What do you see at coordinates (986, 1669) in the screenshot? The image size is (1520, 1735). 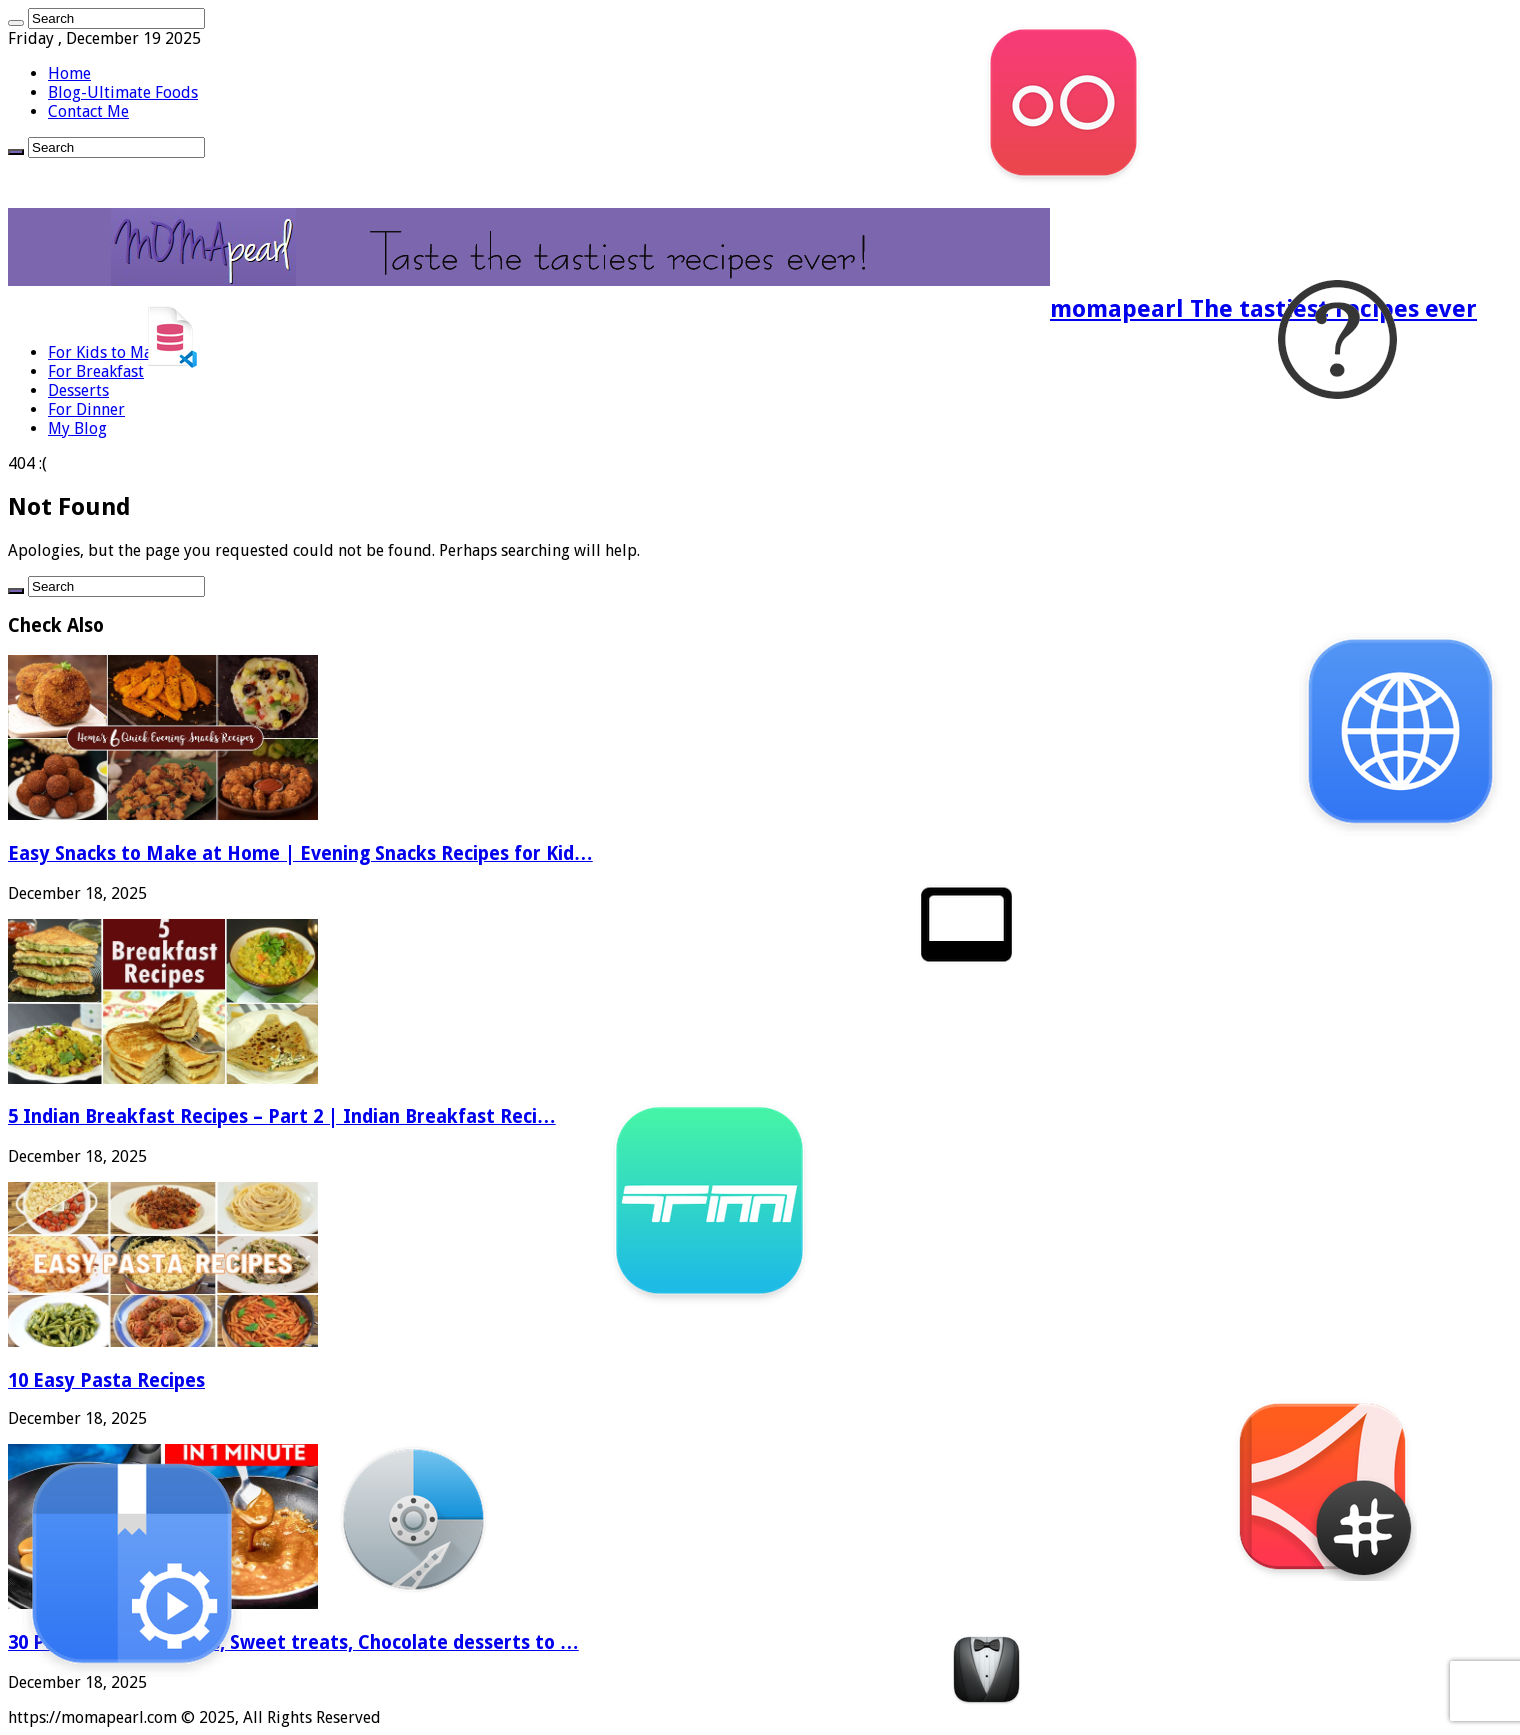 I see `configure keyboard settings and preferences` at bounding box center [986, 1669].